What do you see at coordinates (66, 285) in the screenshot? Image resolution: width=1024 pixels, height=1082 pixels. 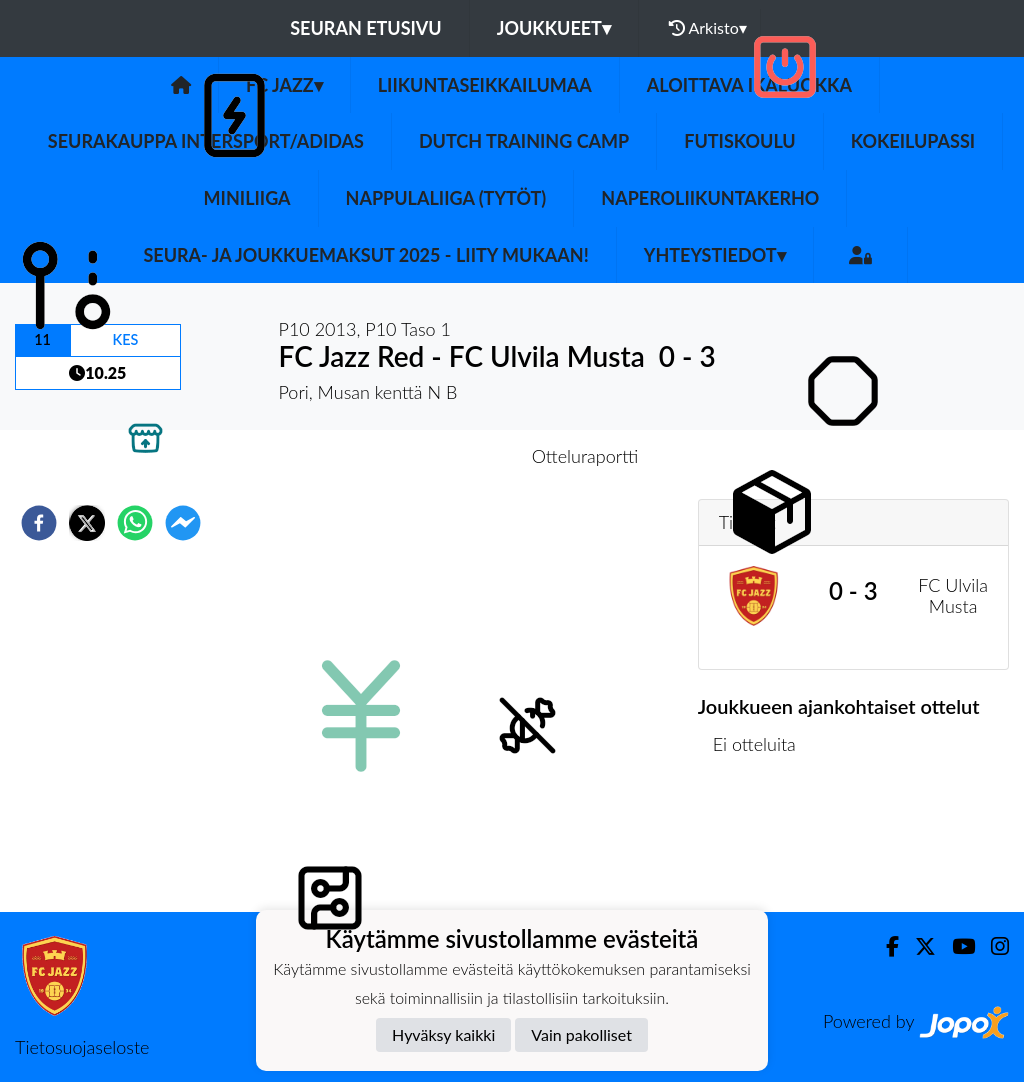 I see `indicates a draft pull request awaiting completion` at bounding box center [66, 285].